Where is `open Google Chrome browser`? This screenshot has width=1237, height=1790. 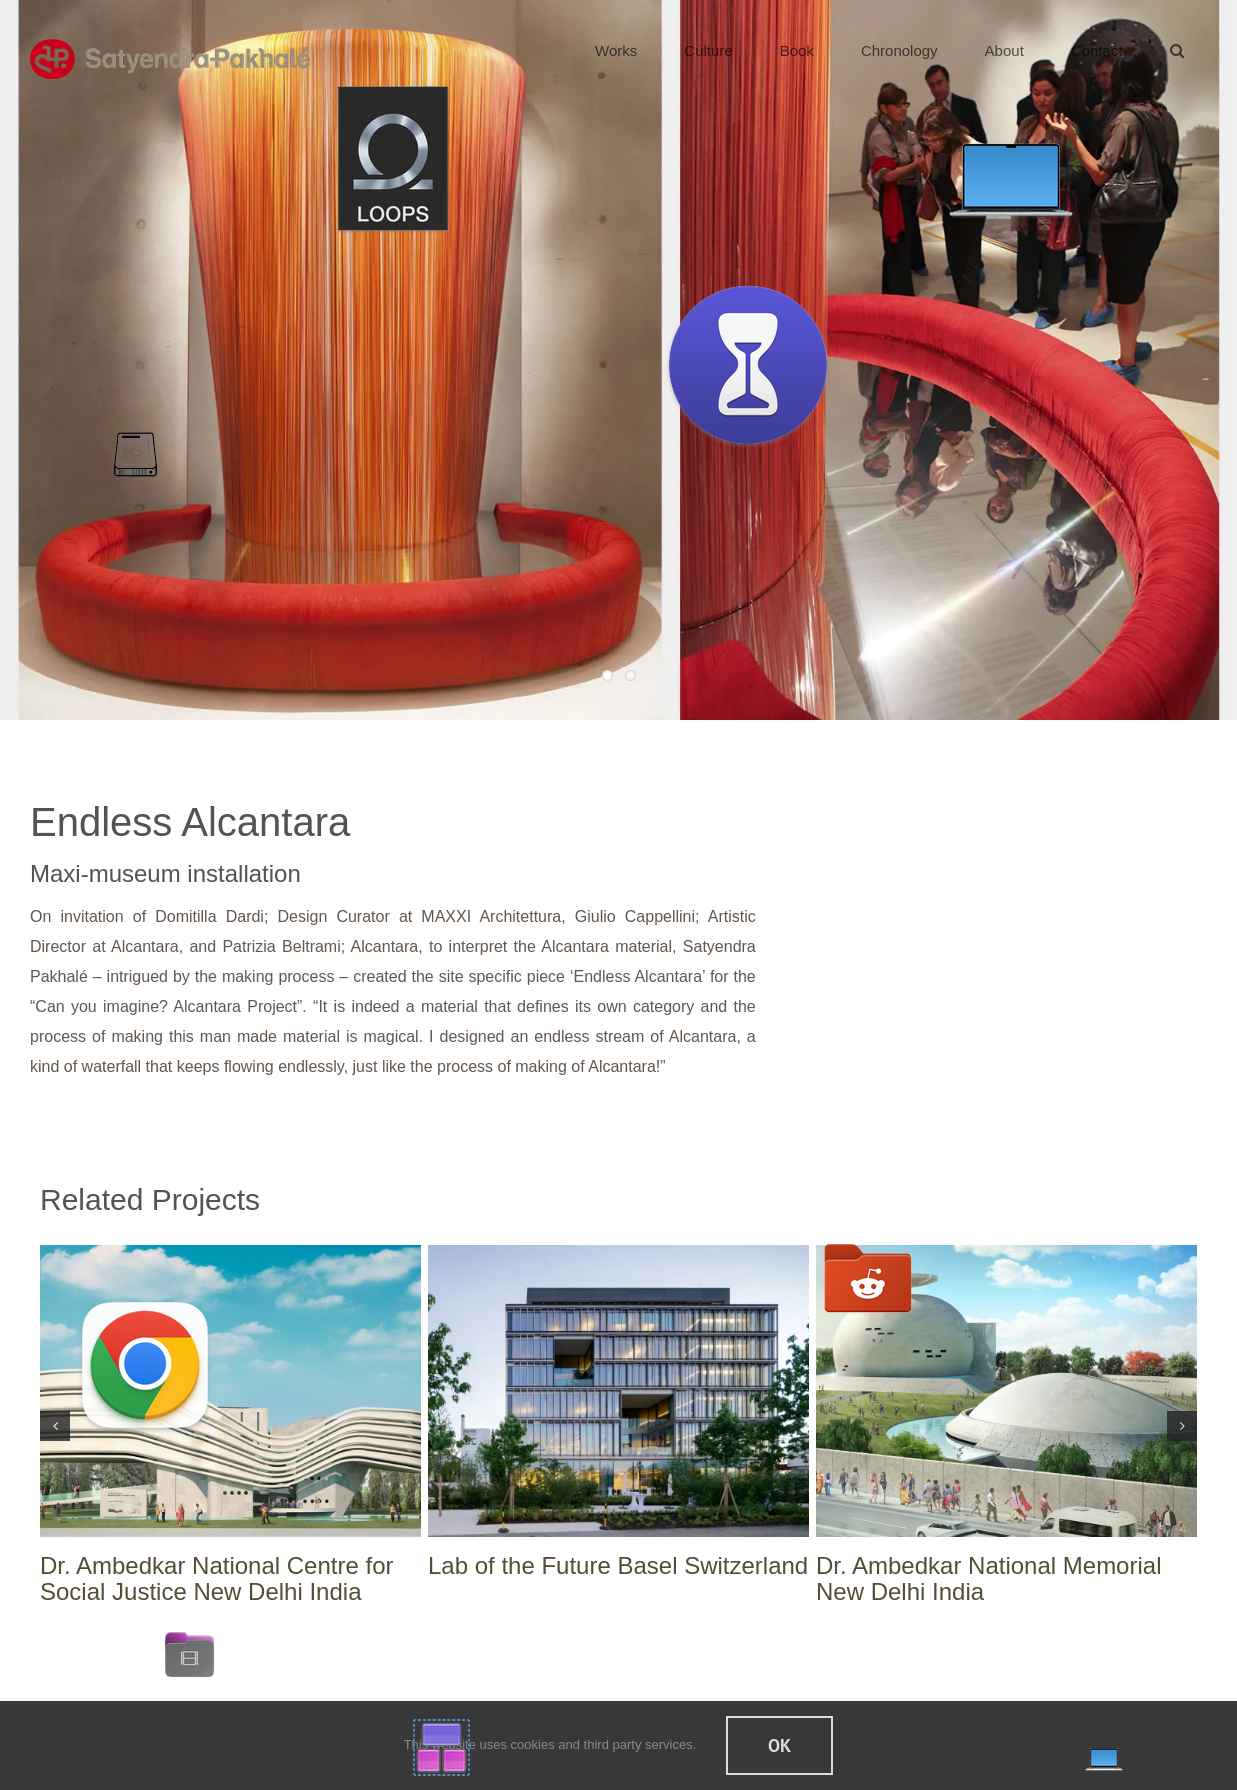
open Google Chrome browser is located at coordinates (145, 1365).